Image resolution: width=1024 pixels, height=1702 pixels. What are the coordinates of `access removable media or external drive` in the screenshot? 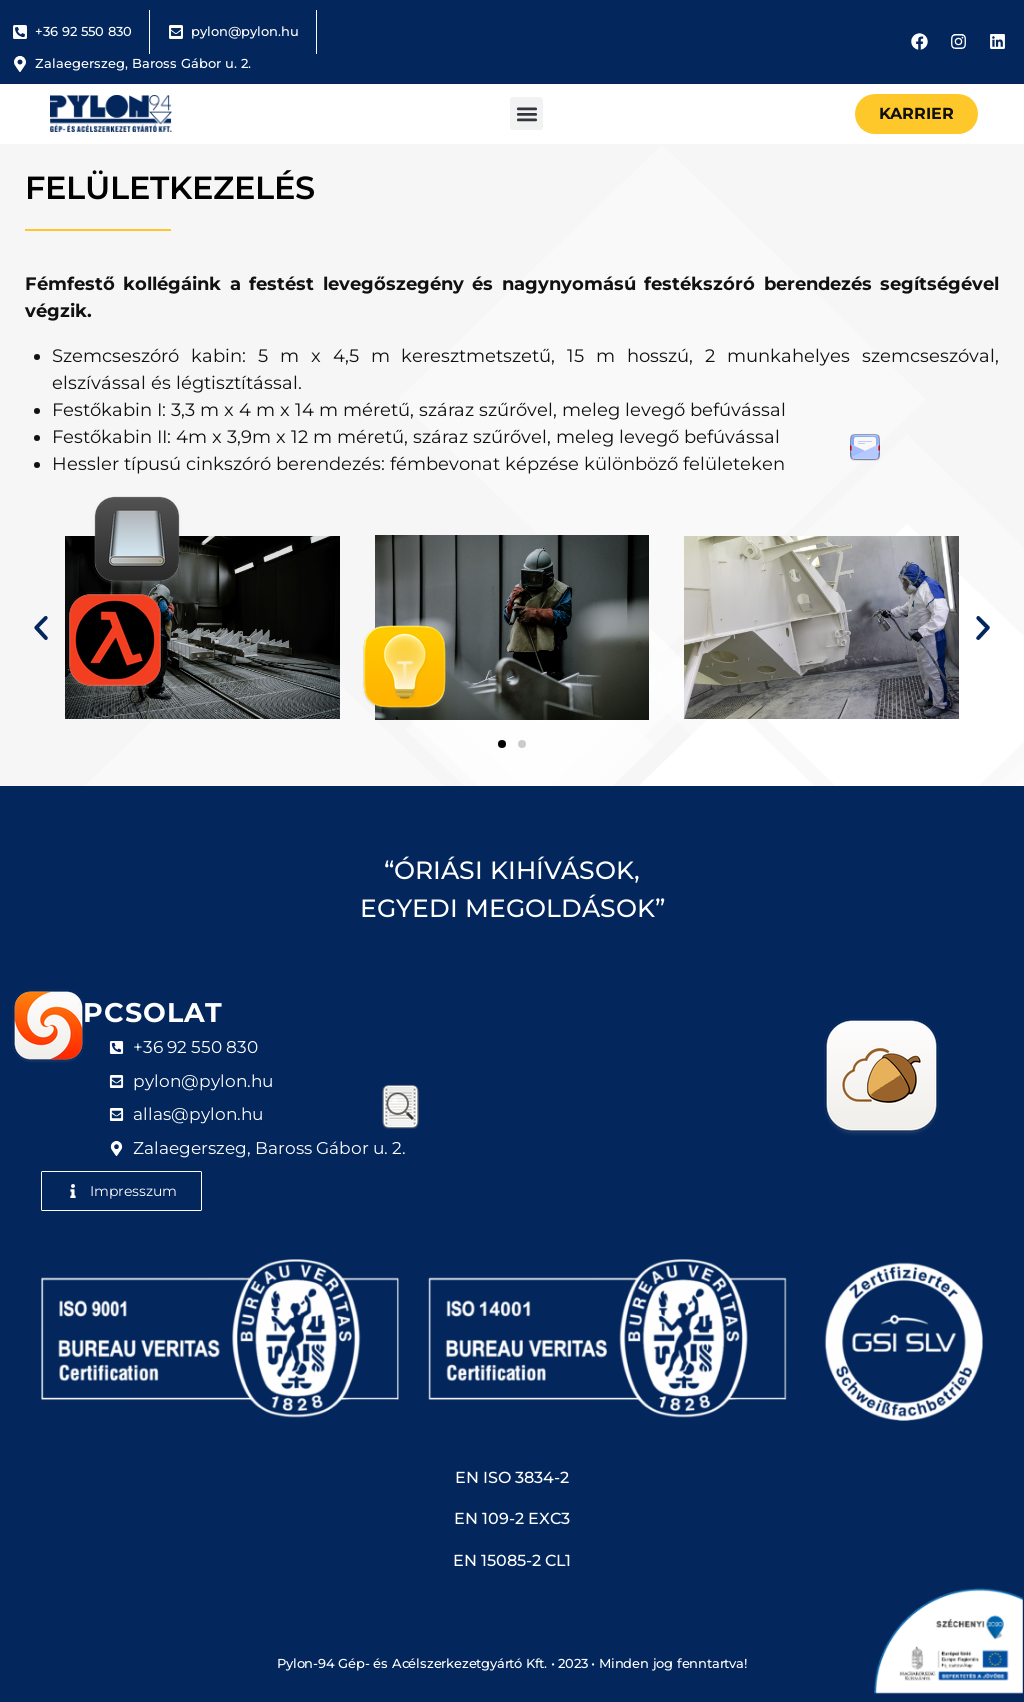 It's located at (137, 539).